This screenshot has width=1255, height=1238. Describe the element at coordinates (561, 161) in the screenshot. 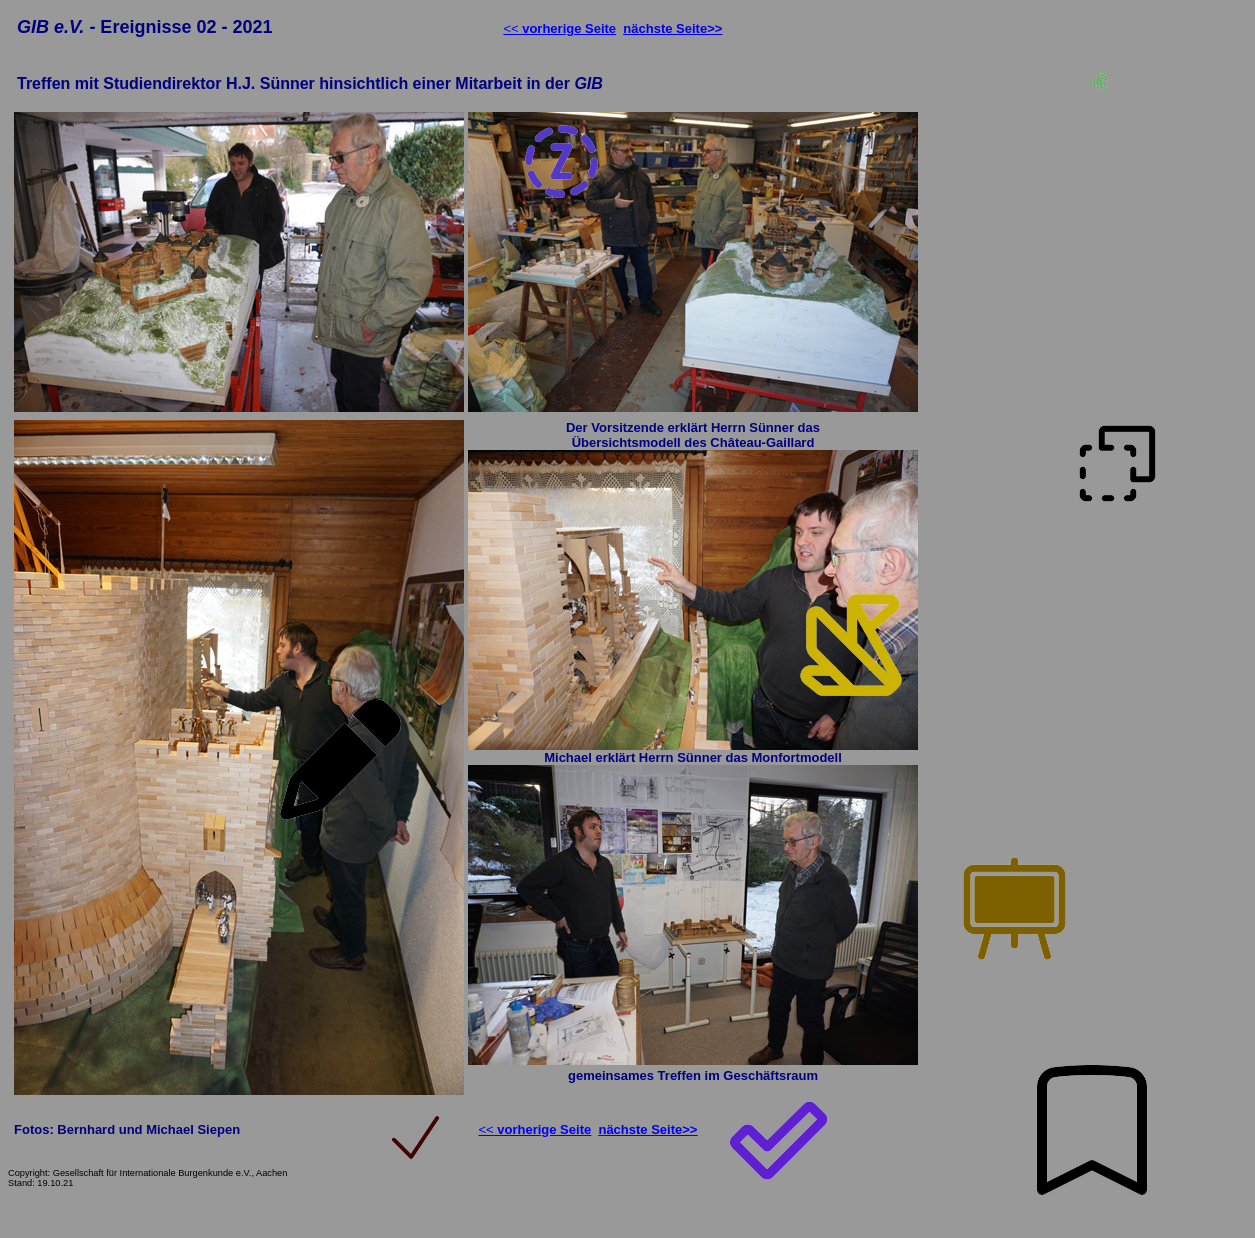

I see `indicates a loading or processing state for sleep mode` at that location.